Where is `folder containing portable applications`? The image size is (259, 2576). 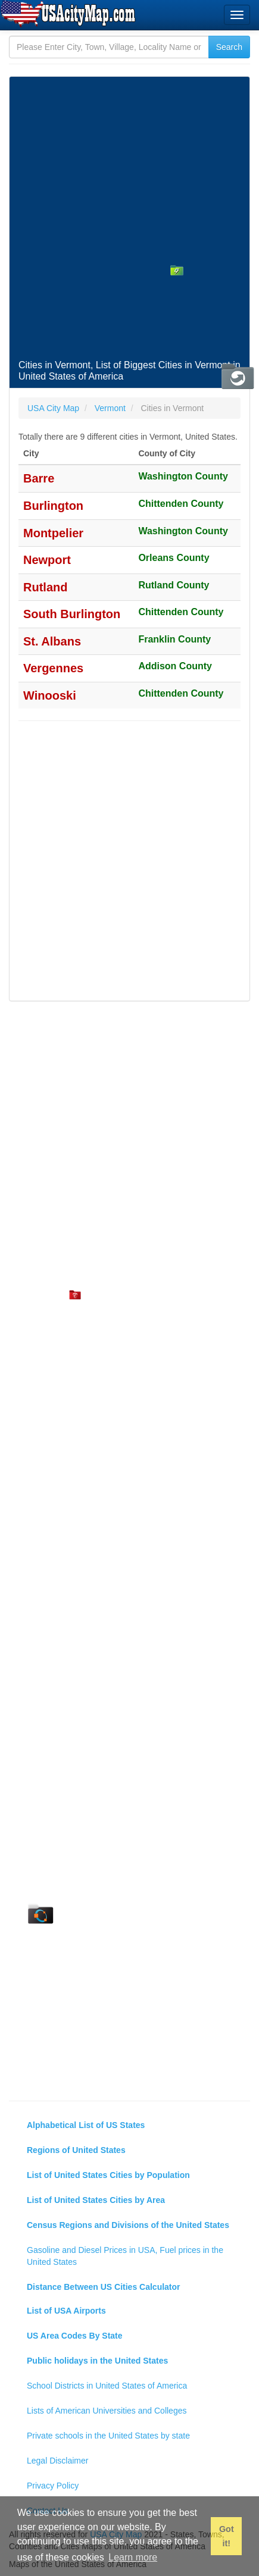
folder containing portable applications is located at coordinates (238, 377).